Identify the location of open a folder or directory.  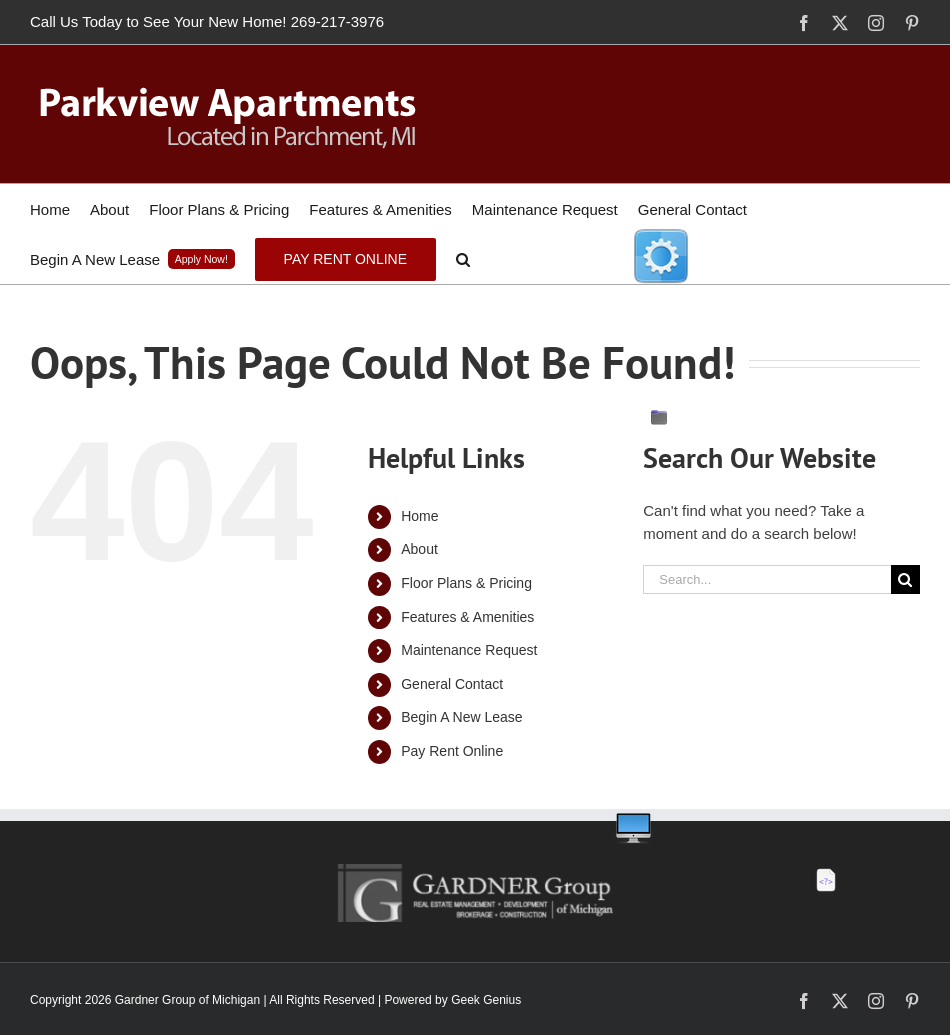
(659, 417).